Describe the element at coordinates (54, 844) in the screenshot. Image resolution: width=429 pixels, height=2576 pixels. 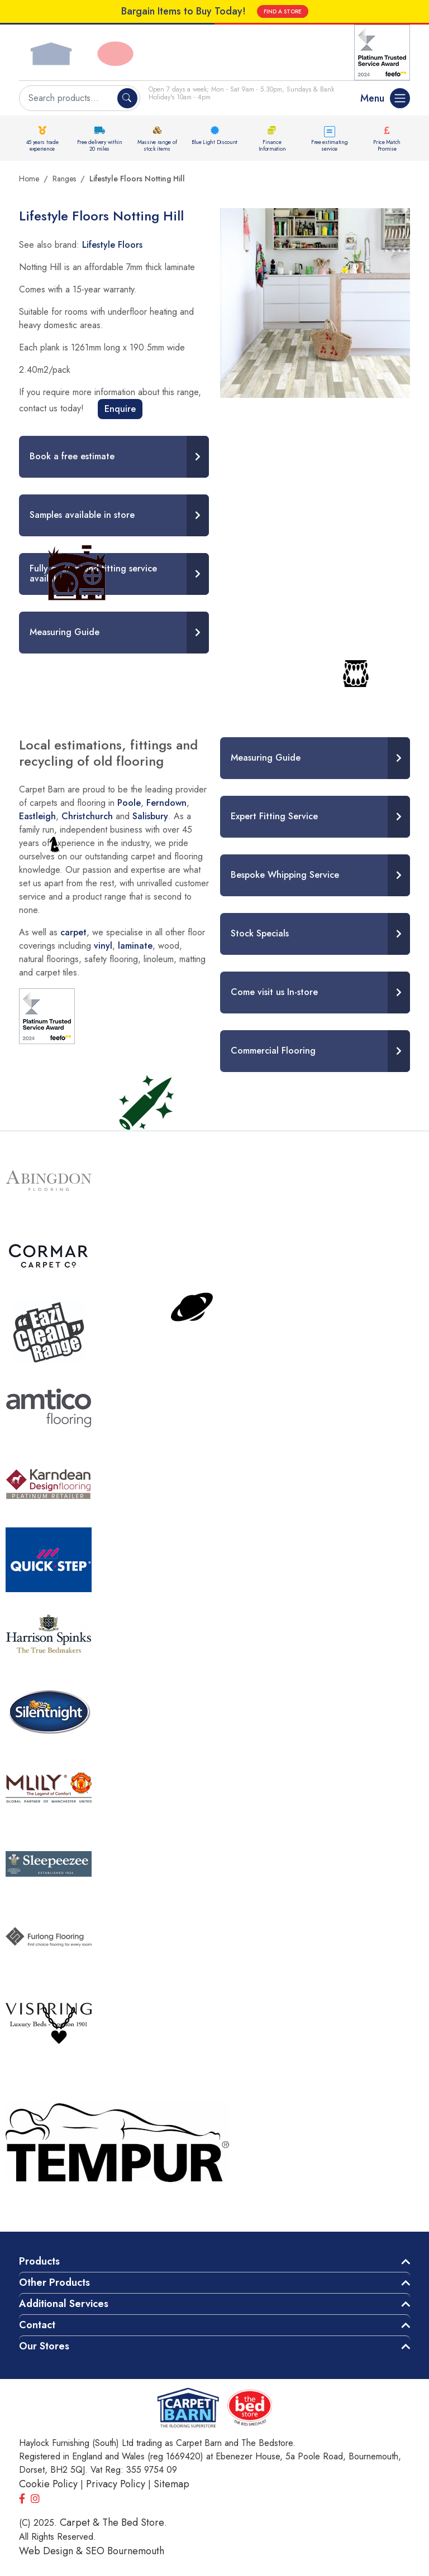
I see `select cultist character class` at that location.